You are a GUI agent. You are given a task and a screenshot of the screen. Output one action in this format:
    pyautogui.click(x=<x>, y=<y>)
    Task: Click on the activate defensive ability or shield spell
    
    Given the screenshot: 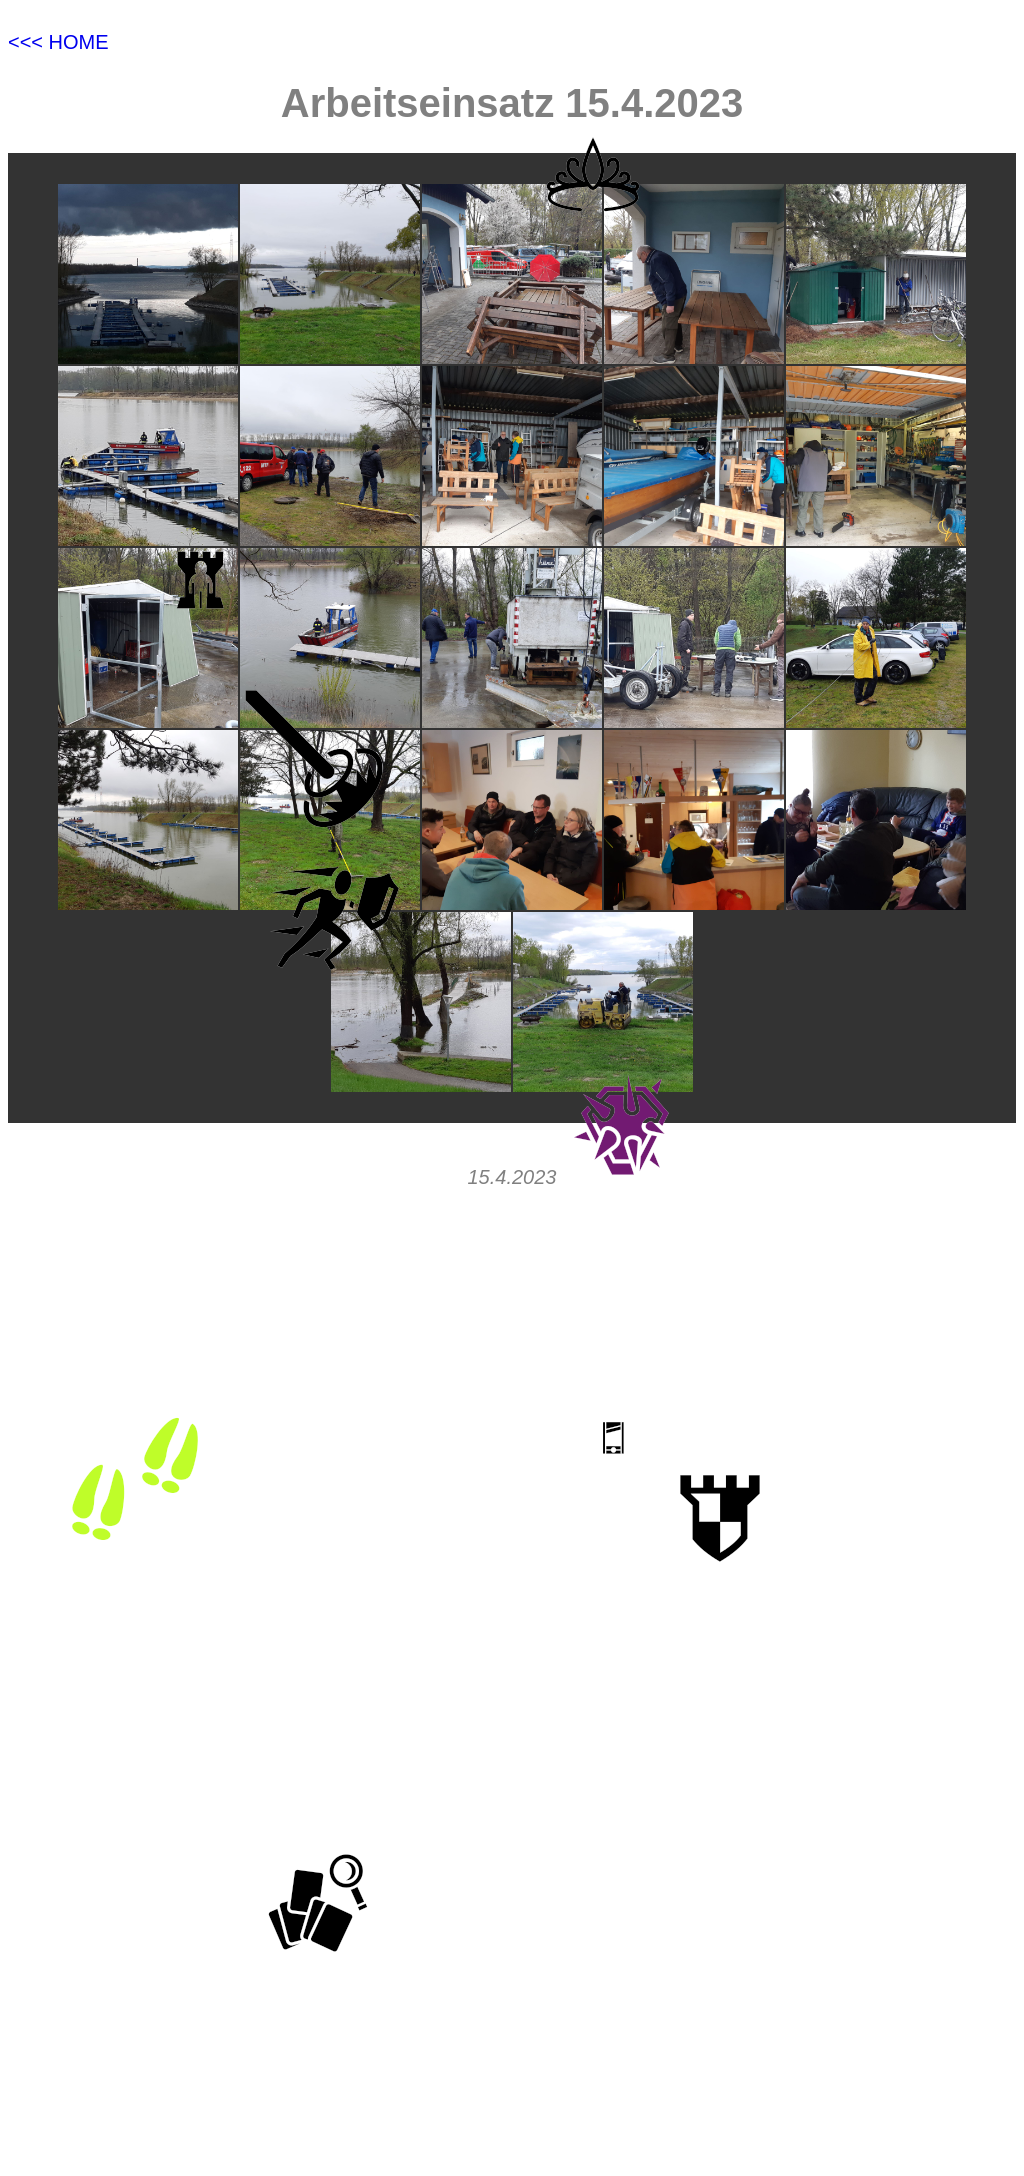 What is the action you would take?
    pyautogui.click(x=625, y=1127)
    